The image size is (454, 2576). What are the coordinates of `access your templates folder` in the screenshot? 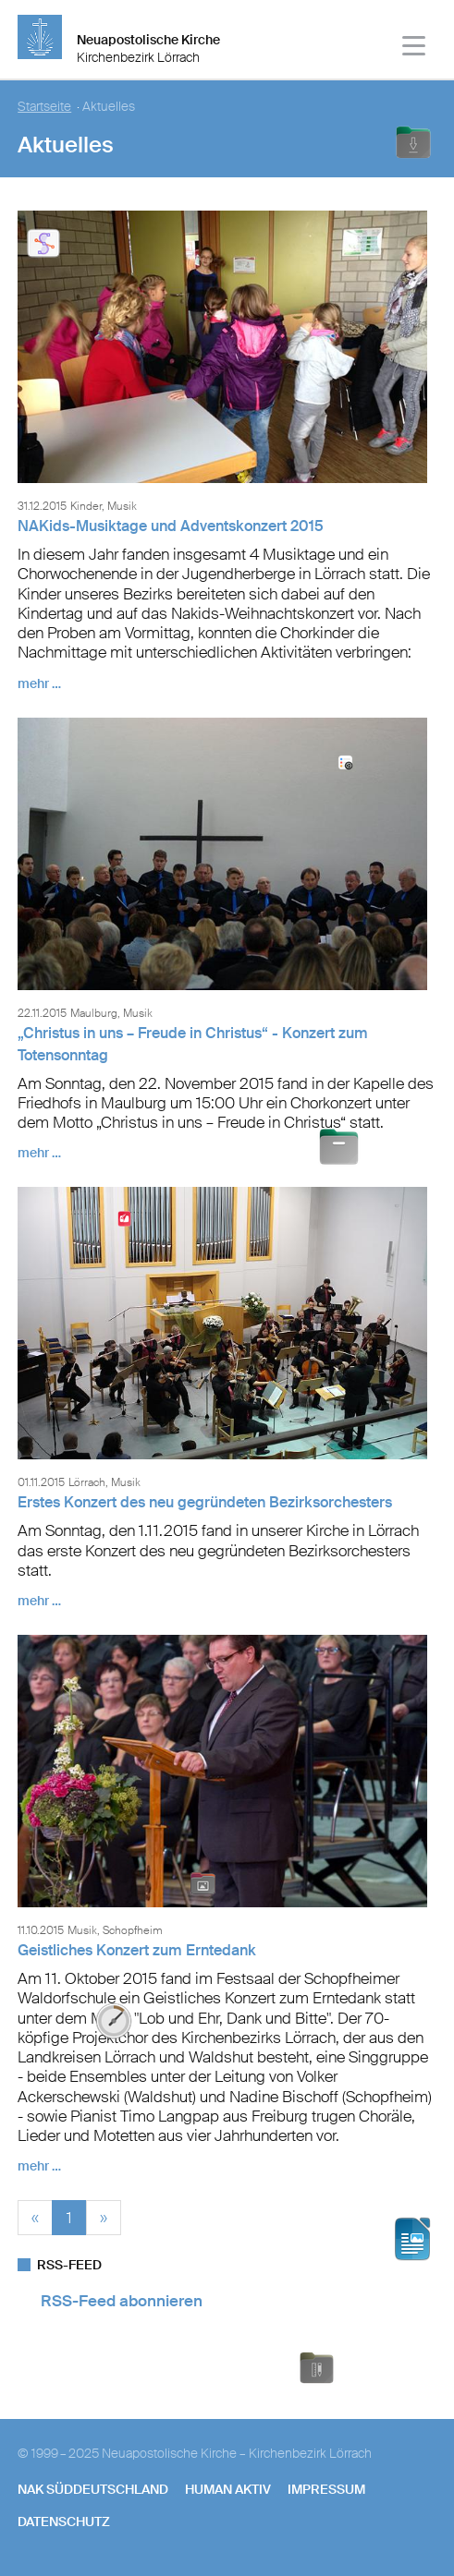 It's located at (316, 2367).